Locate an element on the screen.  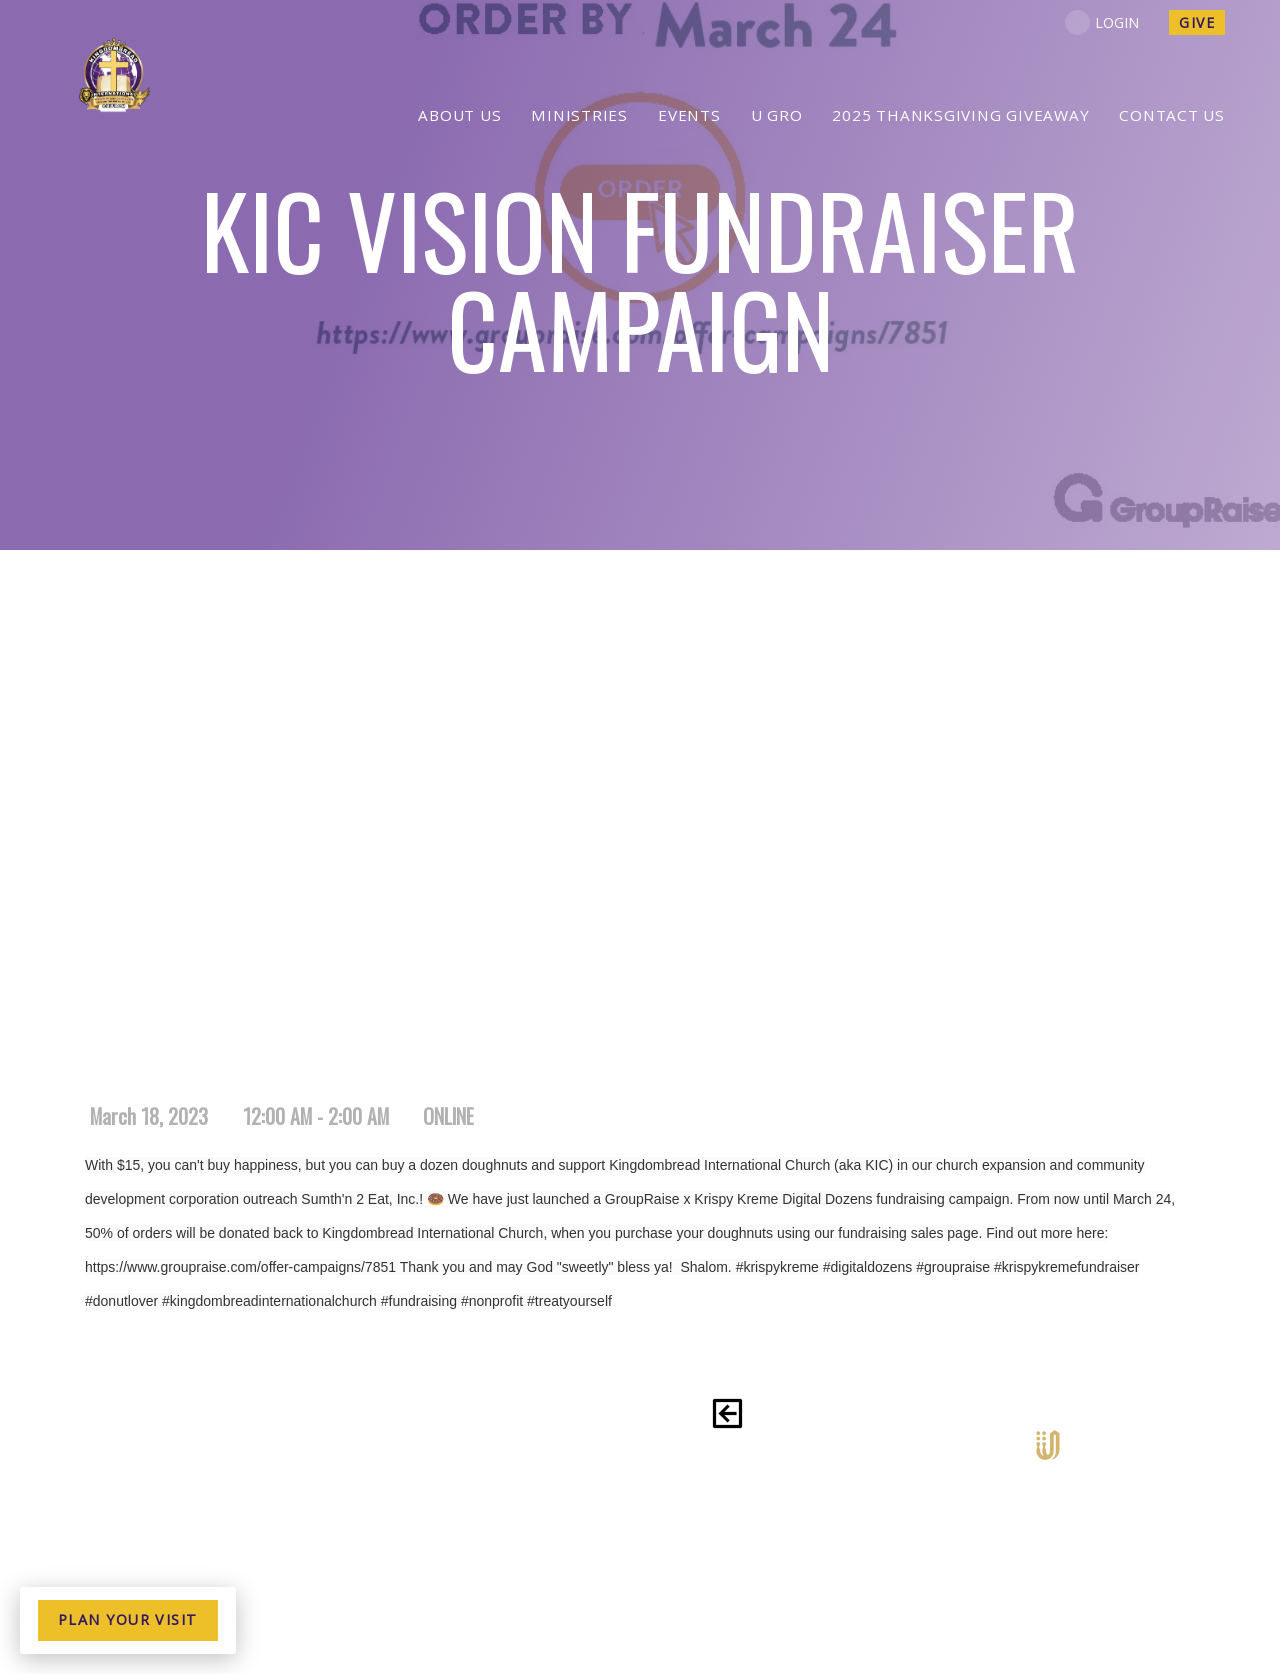
visit UserVoice customer feedback platform is located at coordinates (1048, 1445).